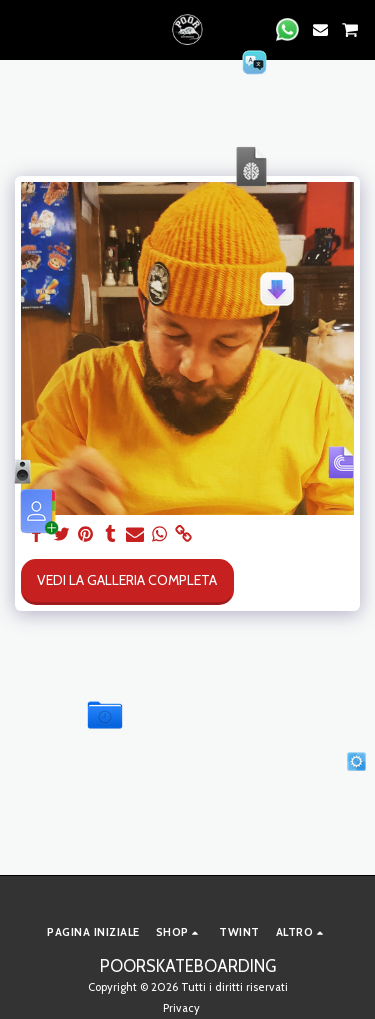 This screenshot has height=1019, width=375. Describe the element at coordinates (356, 761) in the screenshot. I see `ms-dos or windows executable file` at that location.